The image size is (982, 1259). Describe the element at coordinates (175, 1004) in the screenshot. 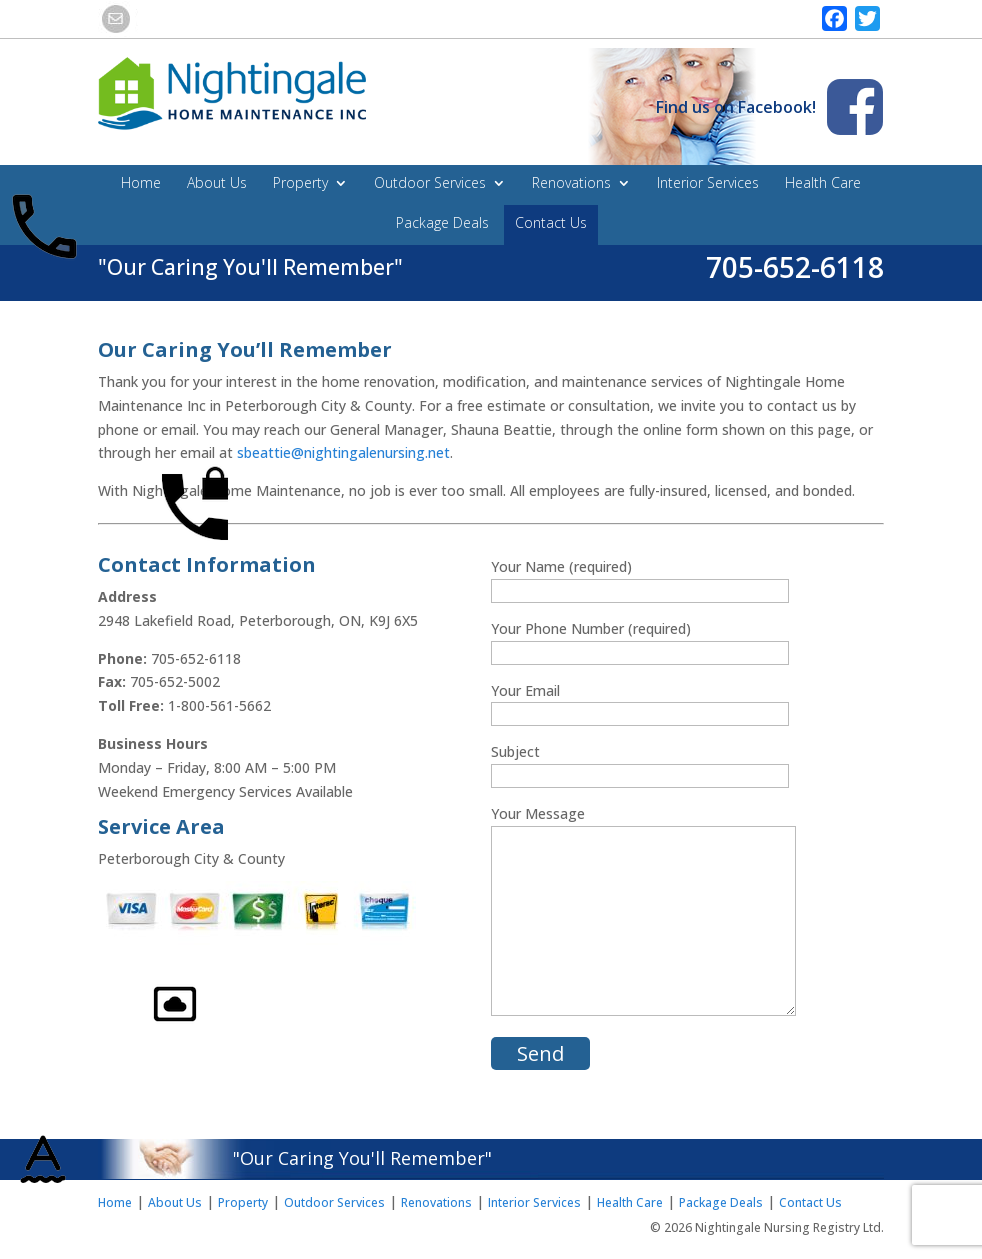

I see `access daydream or screen saver settings` at that location.